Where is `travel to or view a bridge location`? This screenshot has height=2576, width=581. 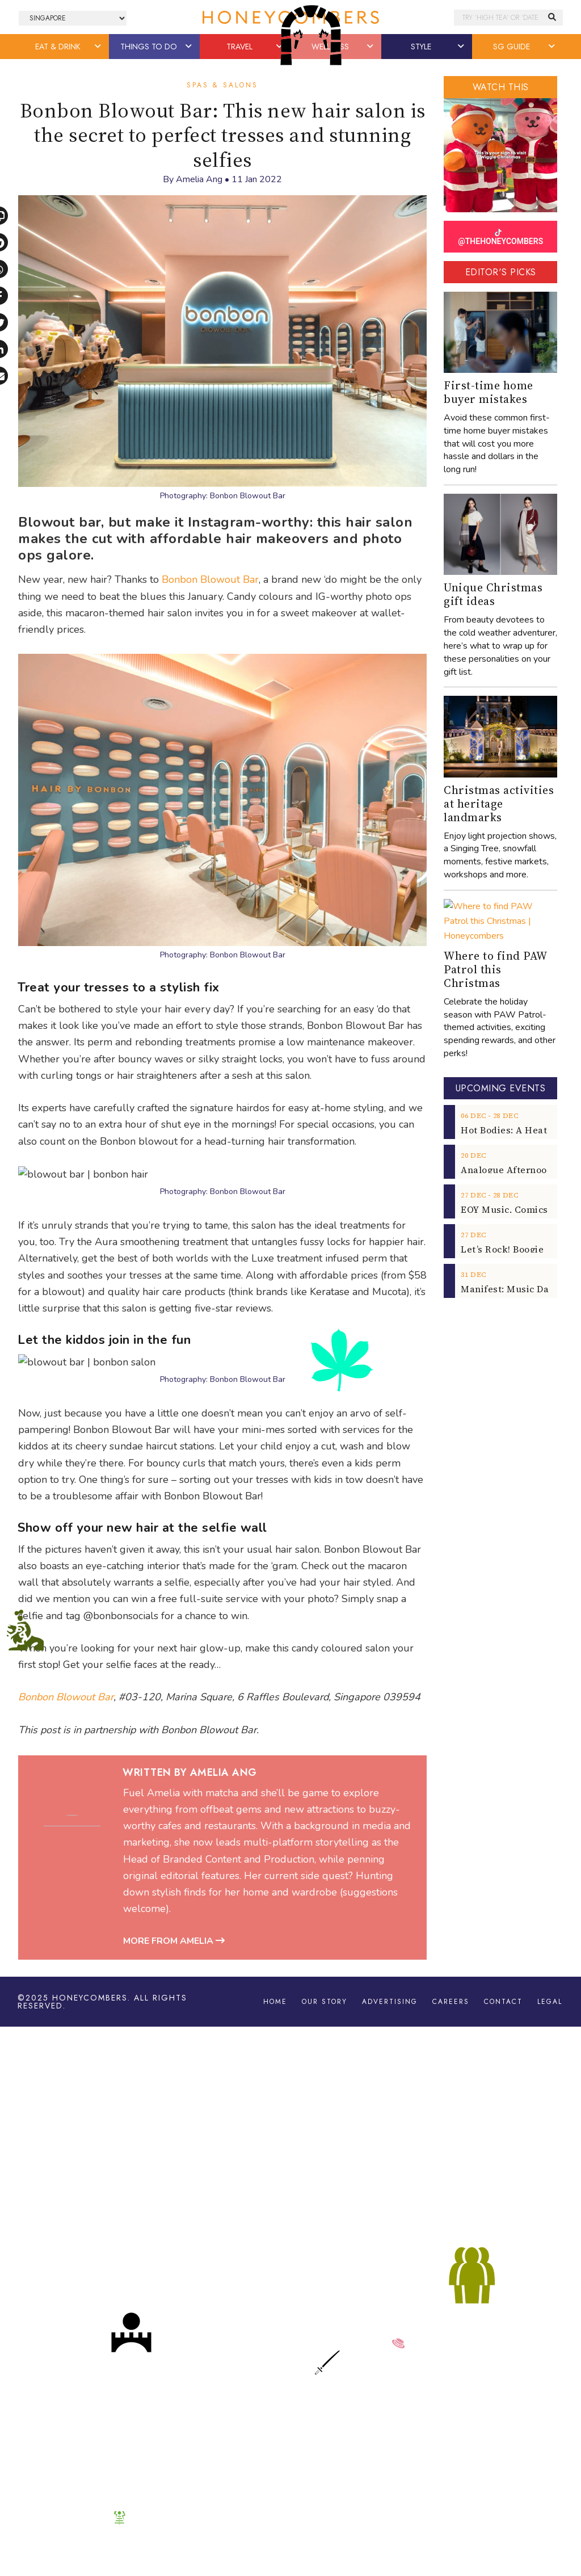
travel to or view a bridge location is located at coordinates (131, 2332).